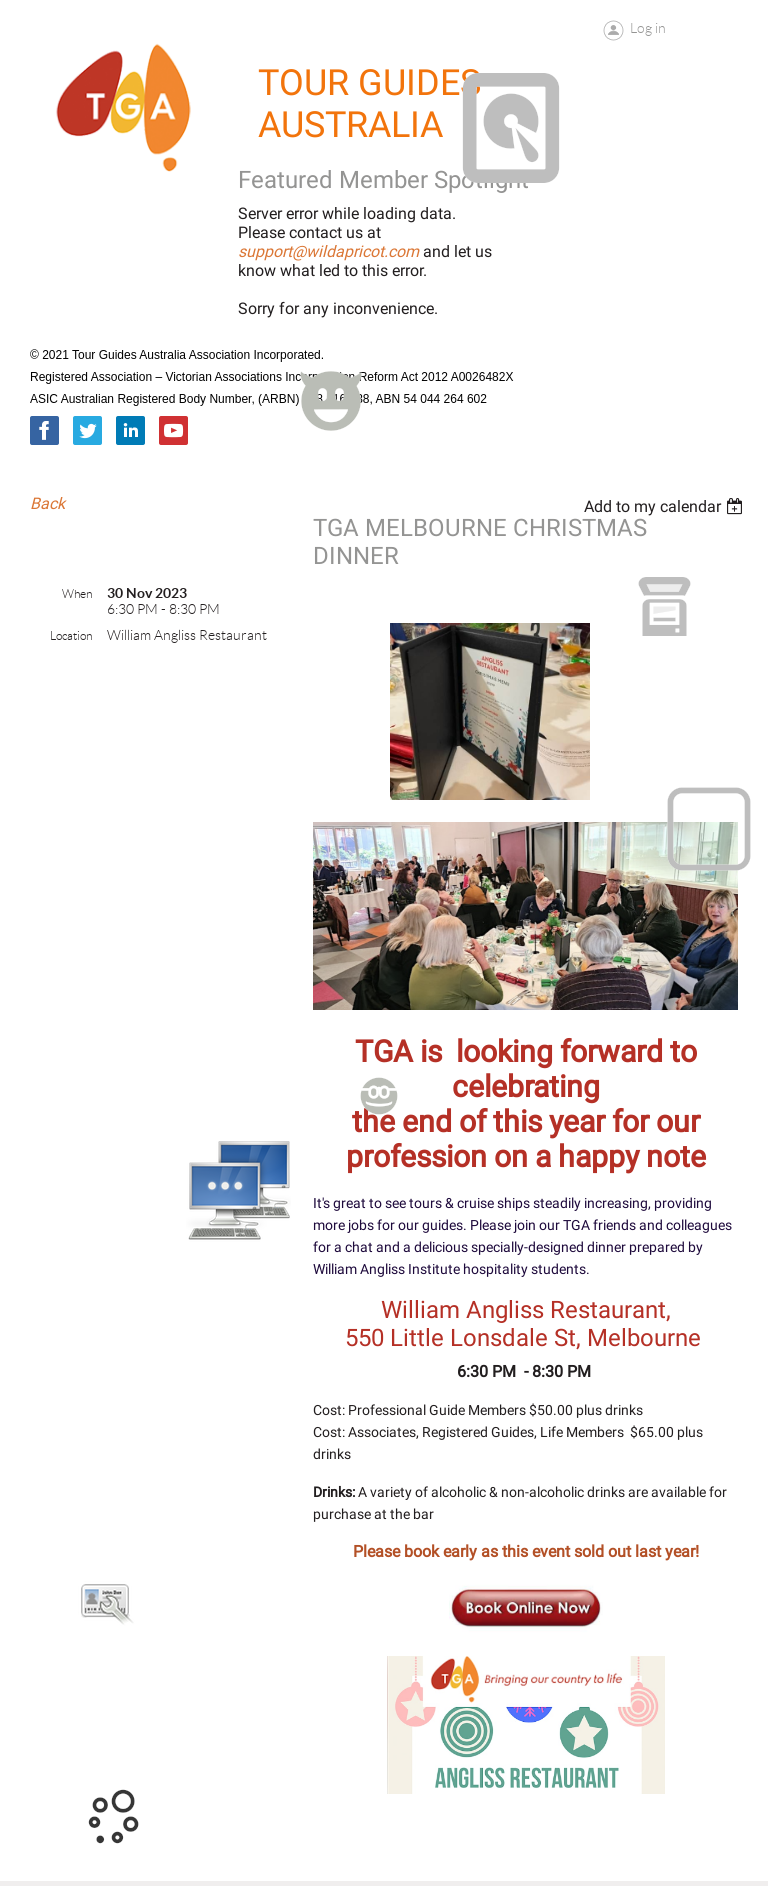  I want to click on insert a mischievous or playful emoji, so click(331, 401).